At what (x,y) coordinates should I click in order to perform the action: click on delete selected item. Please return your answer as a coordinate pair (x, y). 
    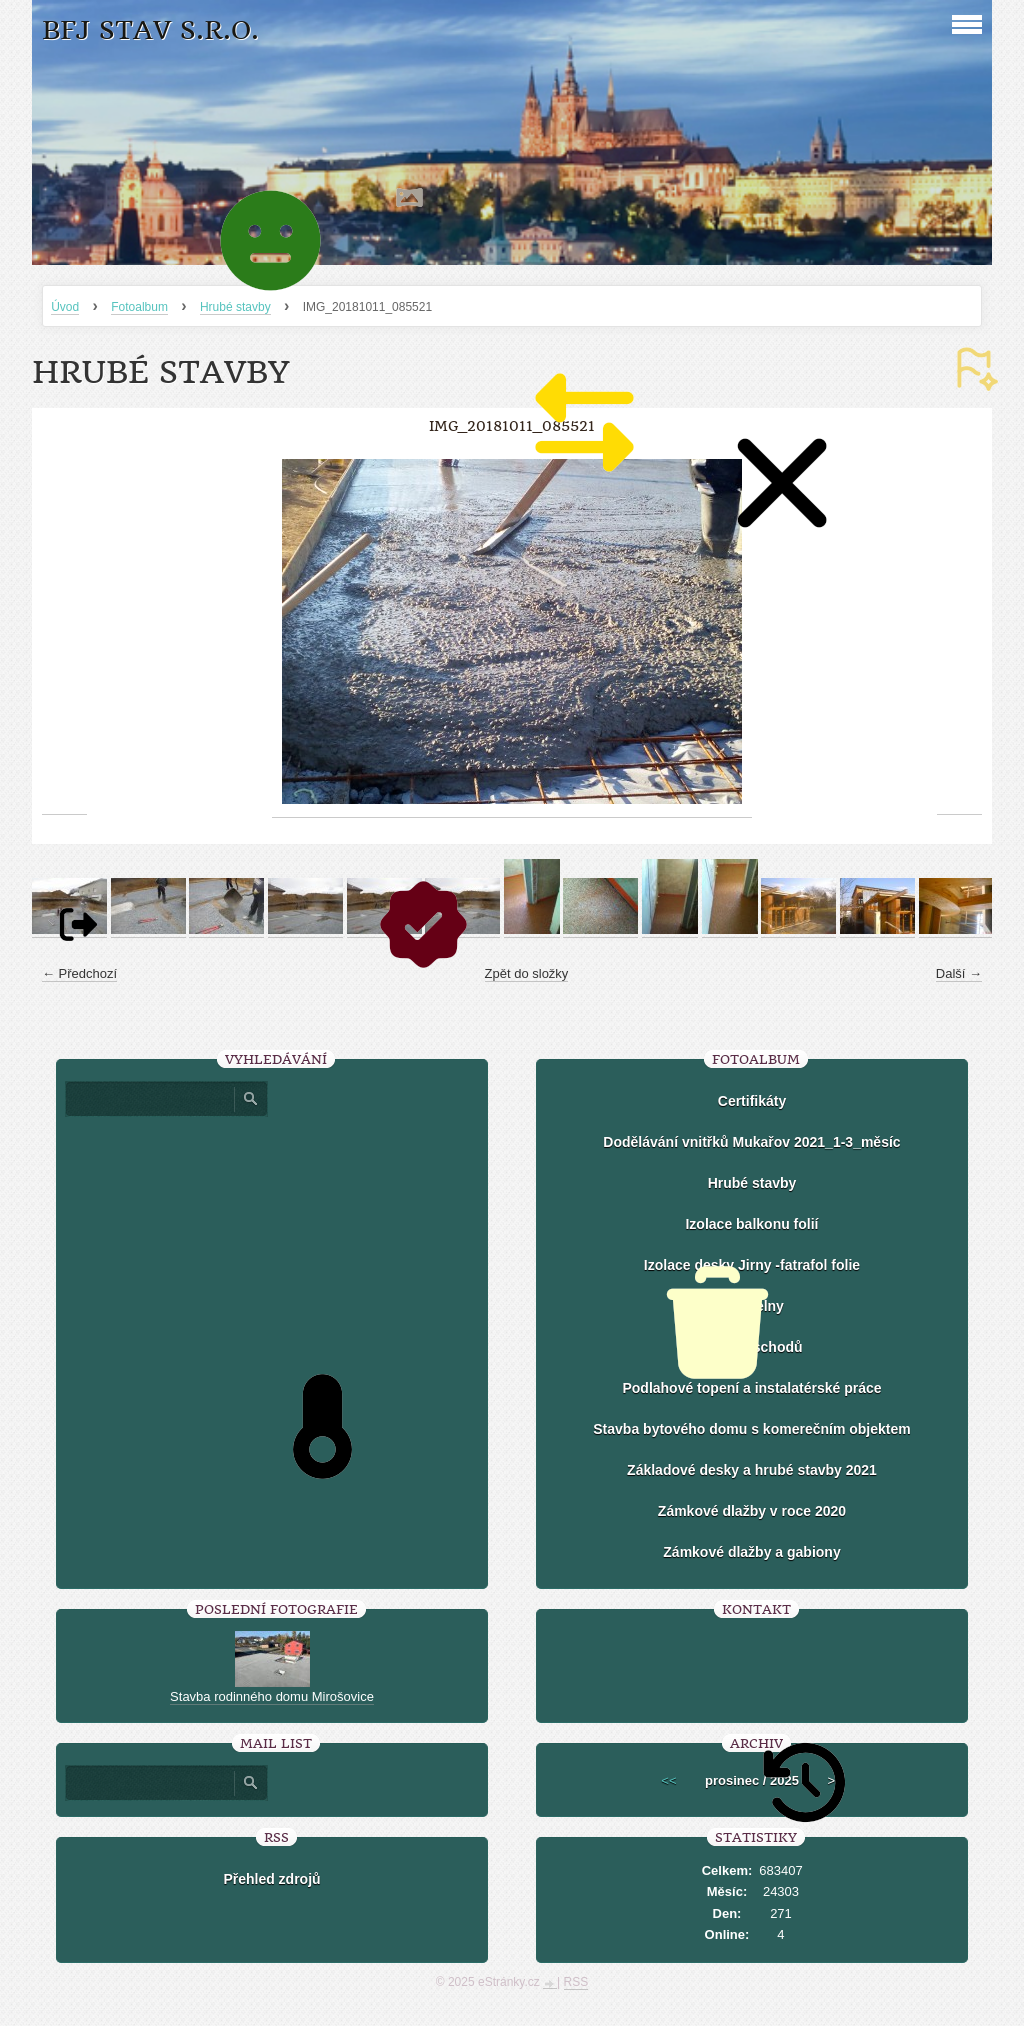
    Looking at the image, I should click on (717, 1322).